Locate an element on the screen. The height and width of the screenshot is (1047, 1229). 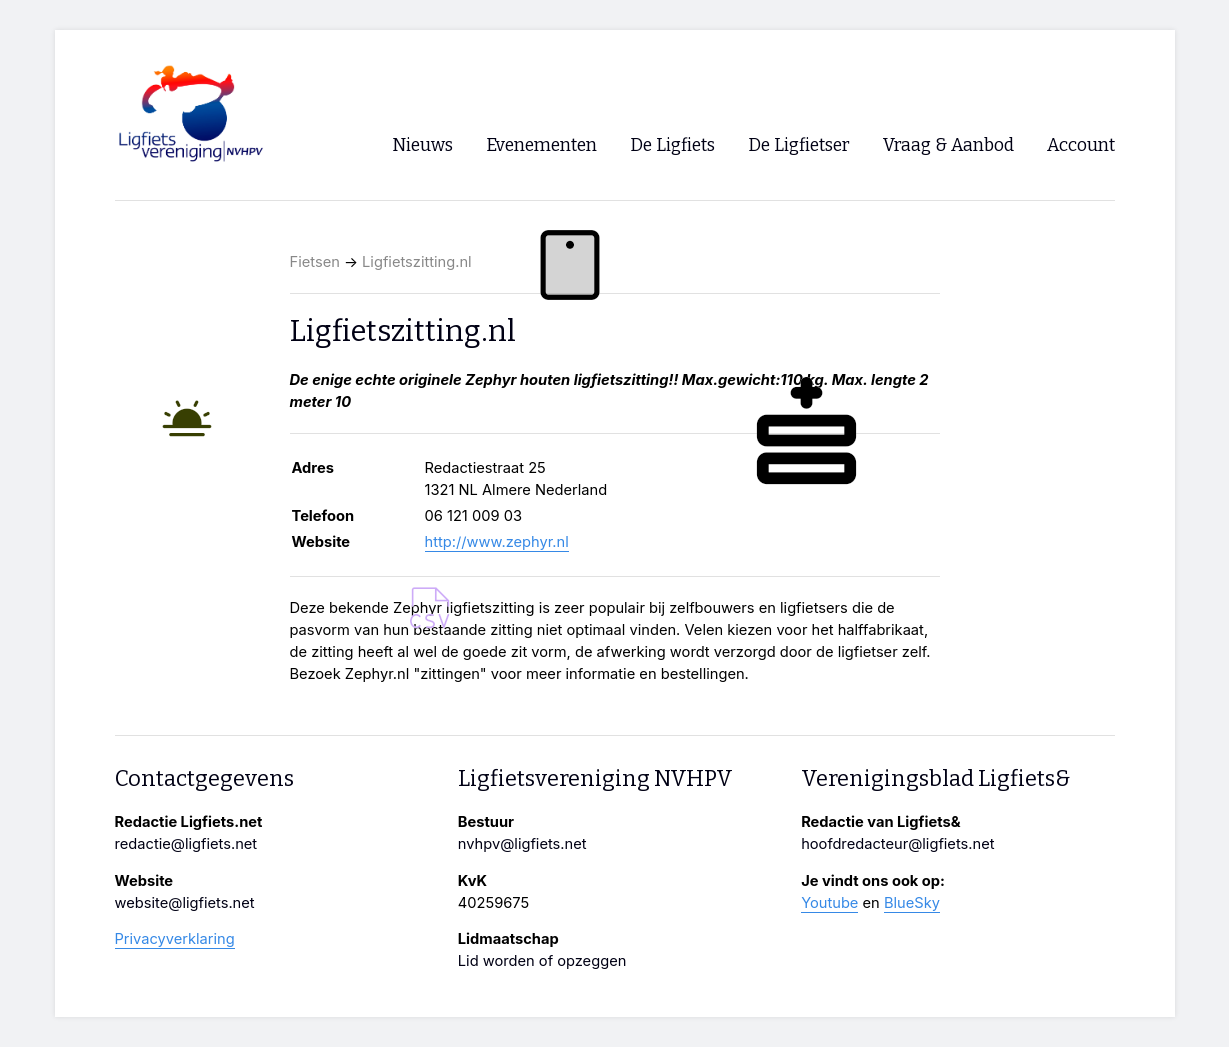
tablet device with front-facing camera is located at coordinates (570, 265).